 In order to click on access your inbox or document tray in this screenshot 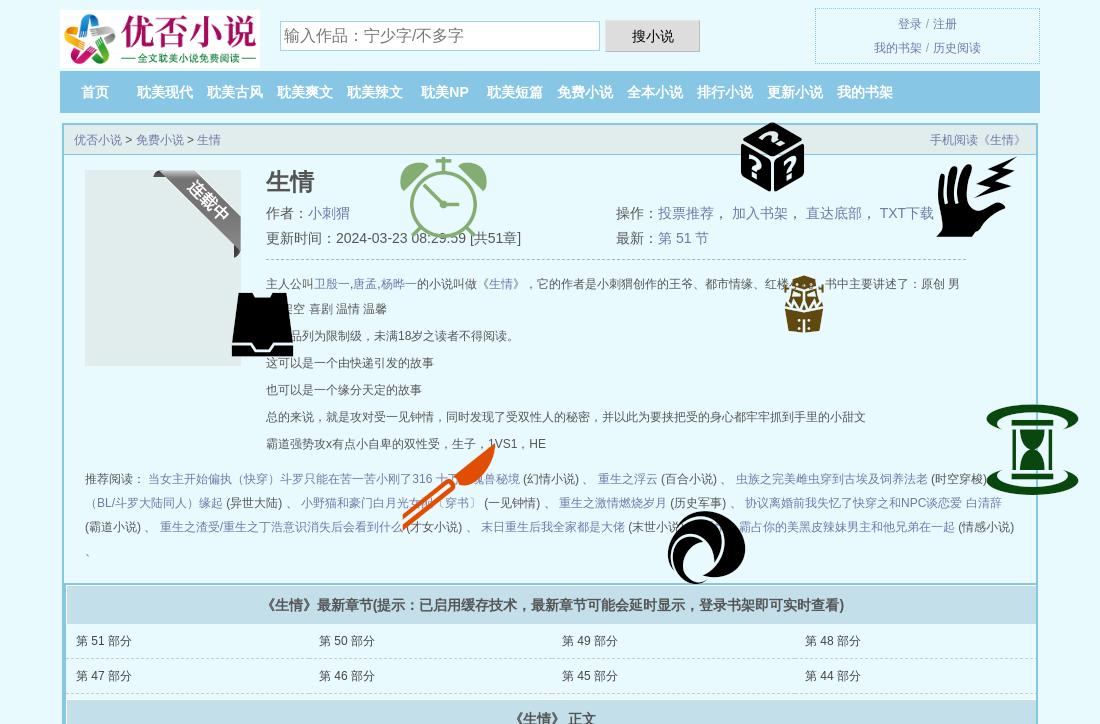, I will do `click(262, 323)`.